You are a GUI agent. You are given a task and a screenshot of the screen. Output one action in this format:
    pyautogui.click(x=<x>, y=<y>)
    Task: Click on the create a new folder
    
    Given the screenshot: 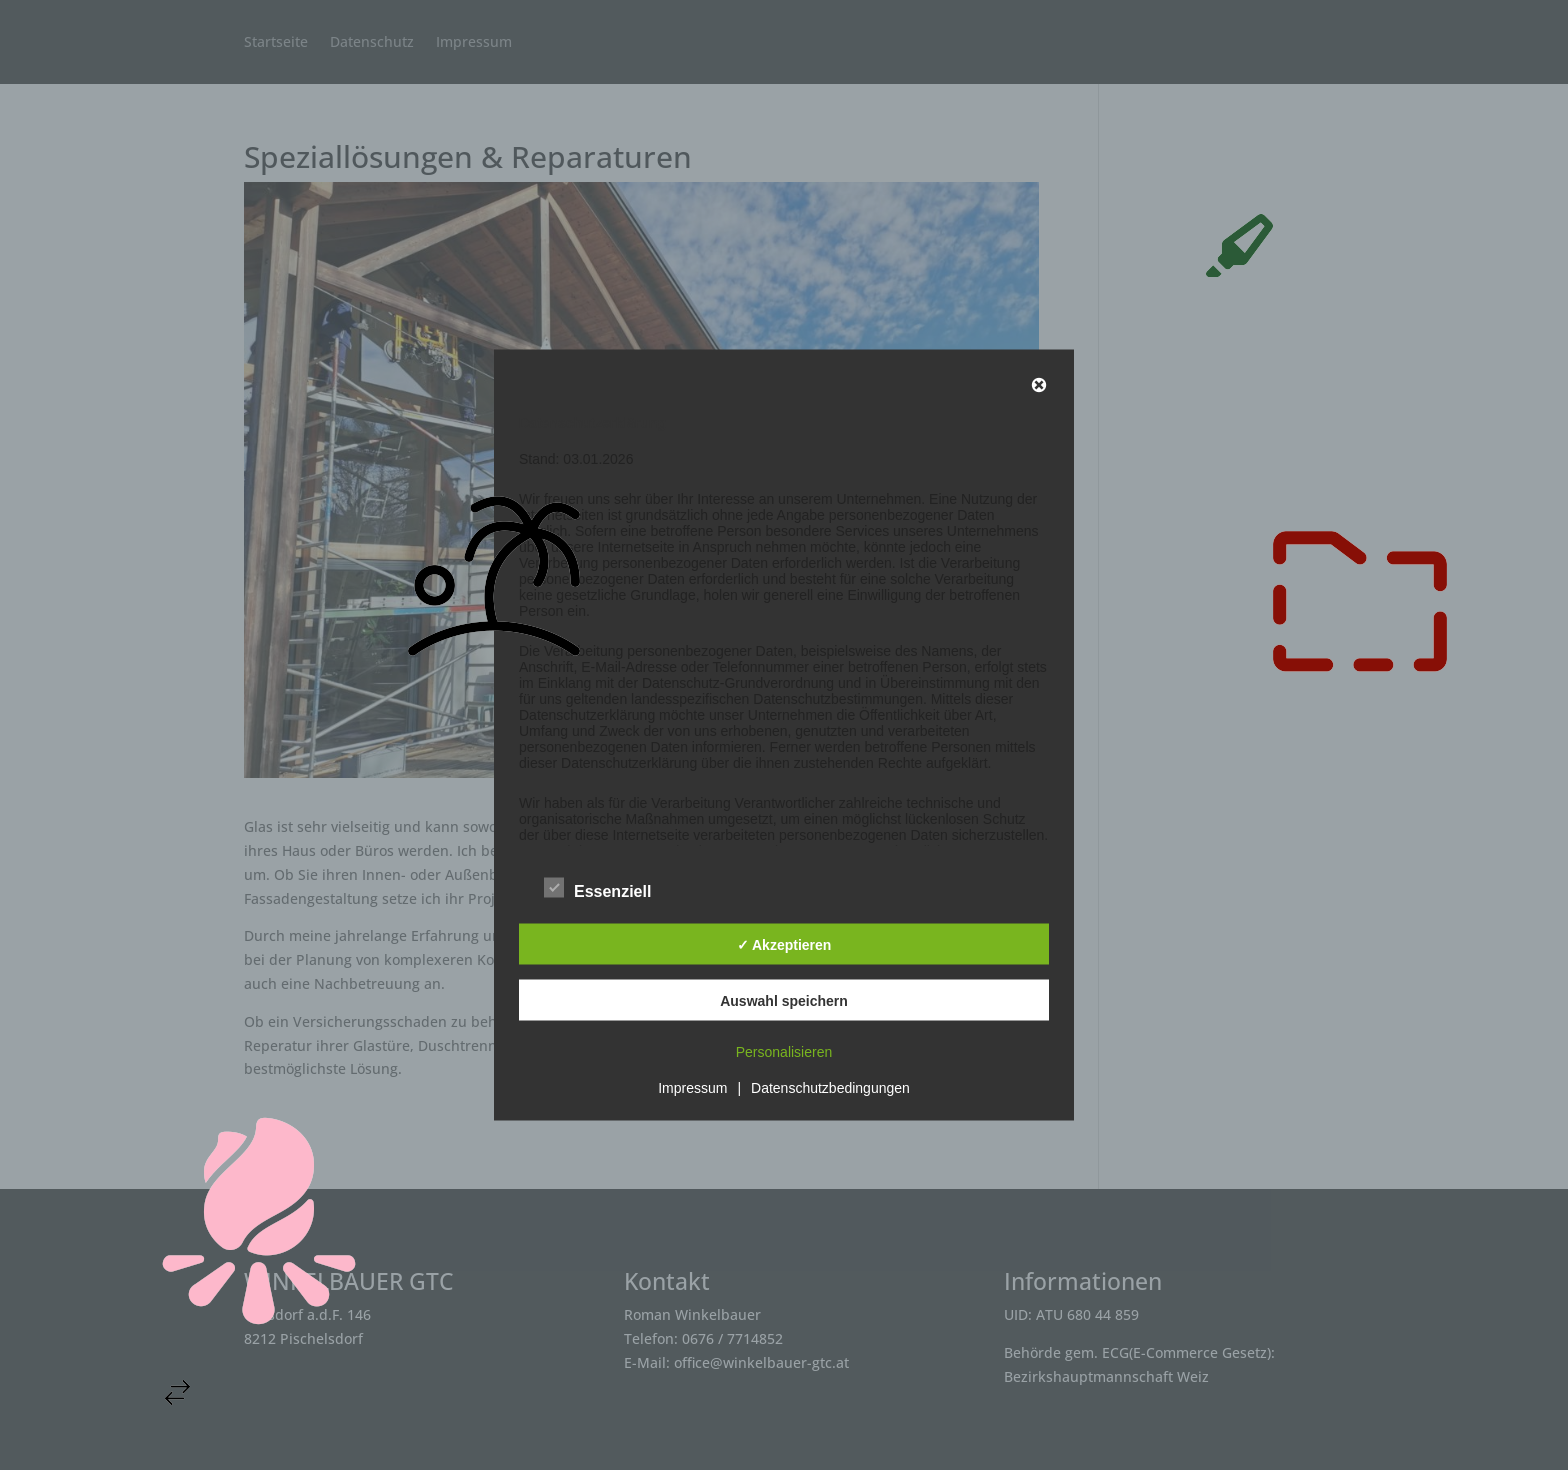 What is the action you would take?
    pyautogui.click(x=1360, y=598)
    